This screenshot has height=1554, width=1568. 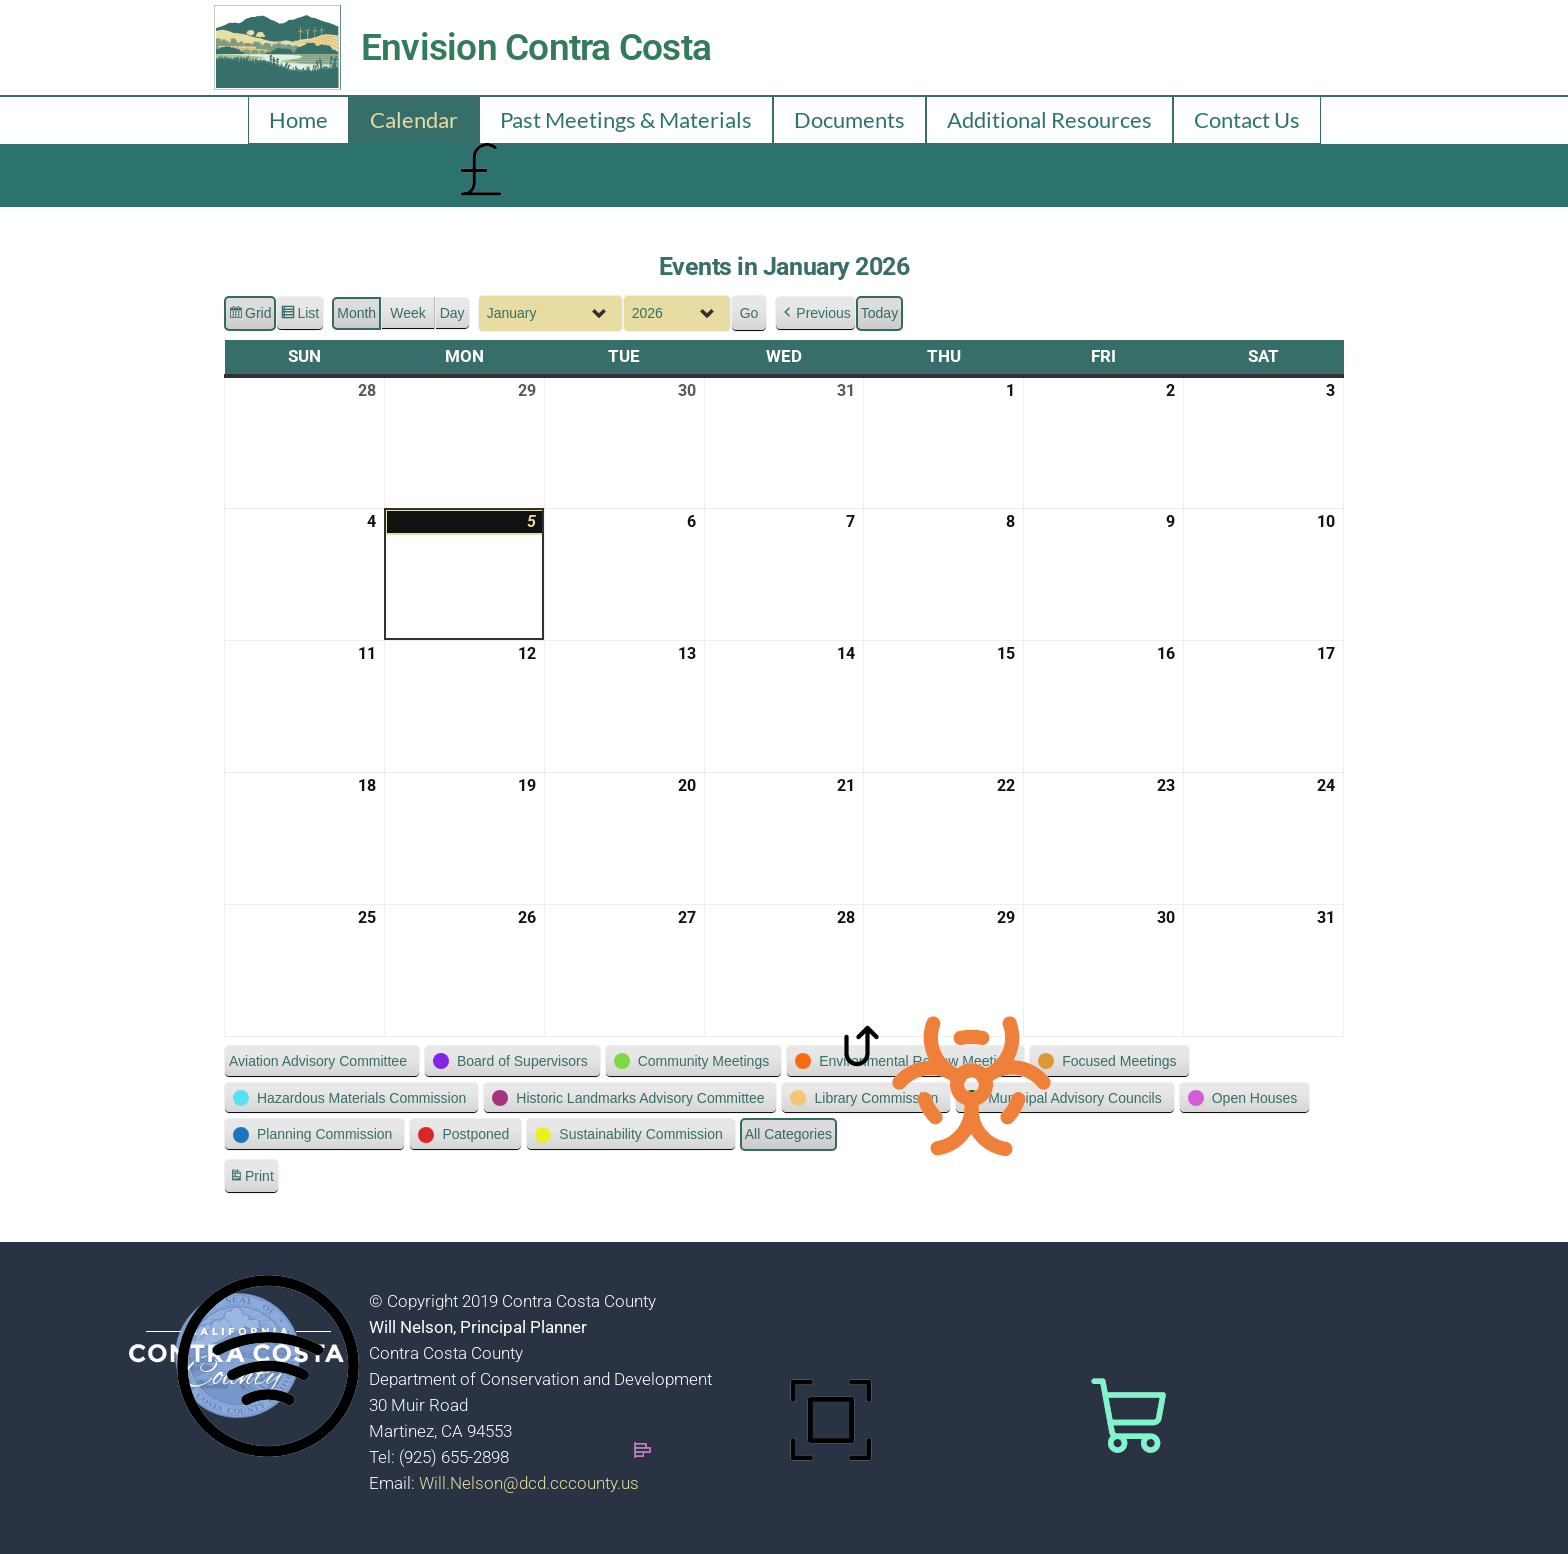 I want to click on redo or repeat last action, so click(x=860, y=1046).